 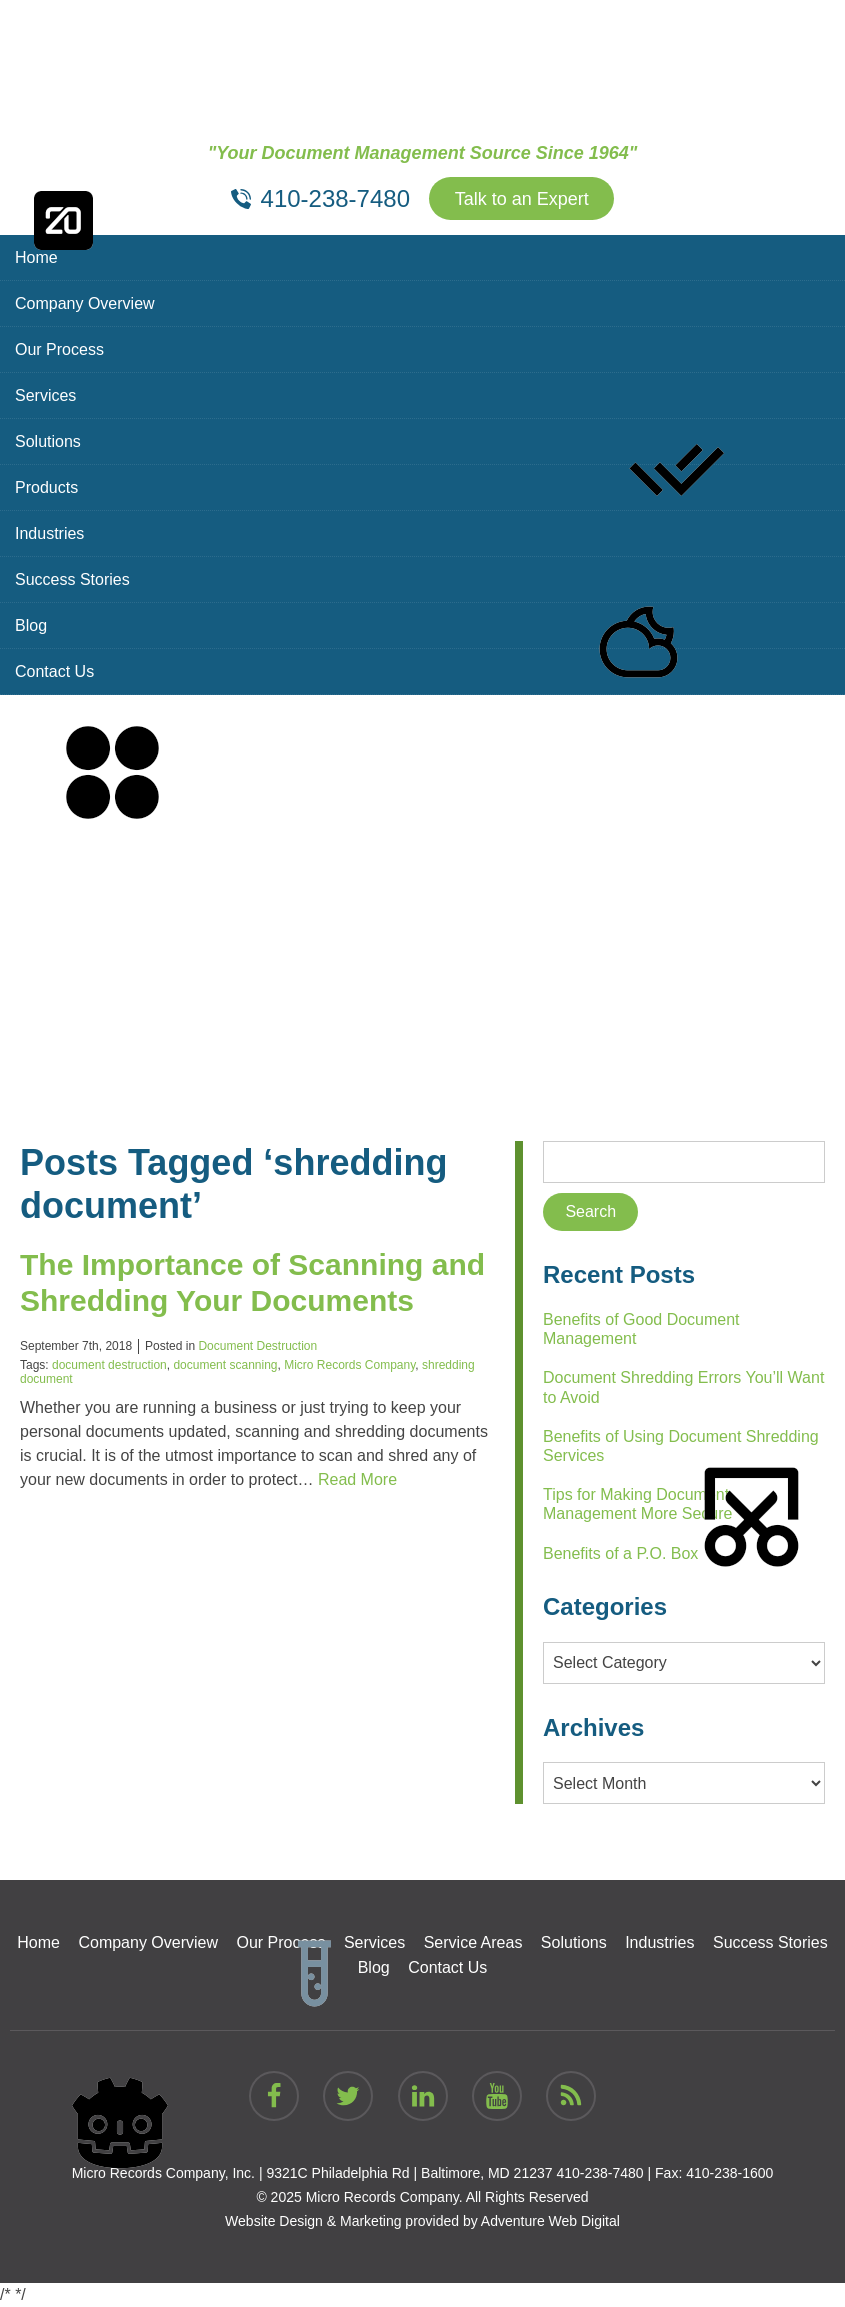 What do you see at coordinates (120, 2123) in the screenshot?
I see `open godot engine application` at bounding box center [120, 2123].